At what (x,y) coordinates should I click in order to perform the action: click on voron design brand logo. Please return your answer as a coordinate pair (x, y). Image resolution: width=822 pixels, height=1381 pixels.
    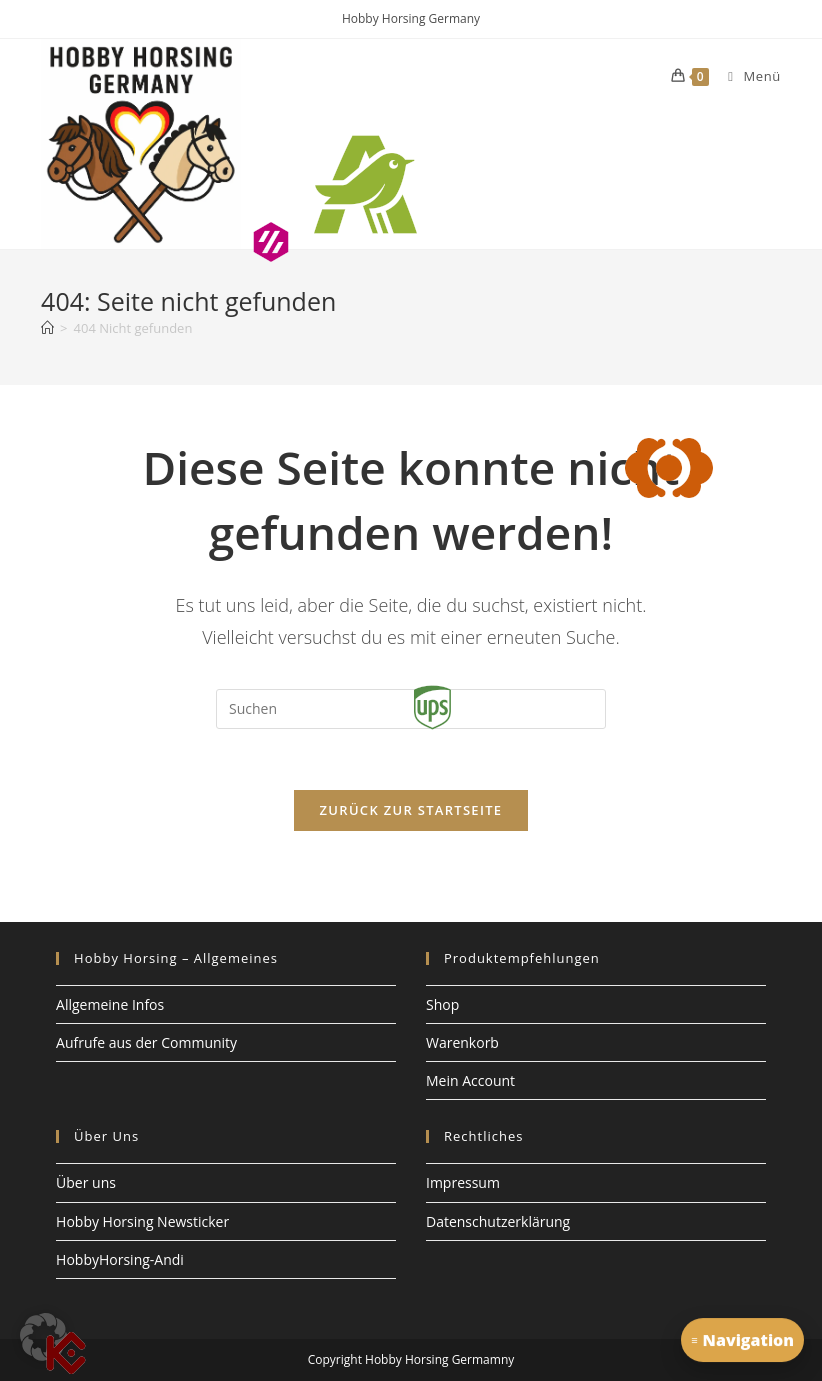
    Looking at the image, I should click on (271, 242).